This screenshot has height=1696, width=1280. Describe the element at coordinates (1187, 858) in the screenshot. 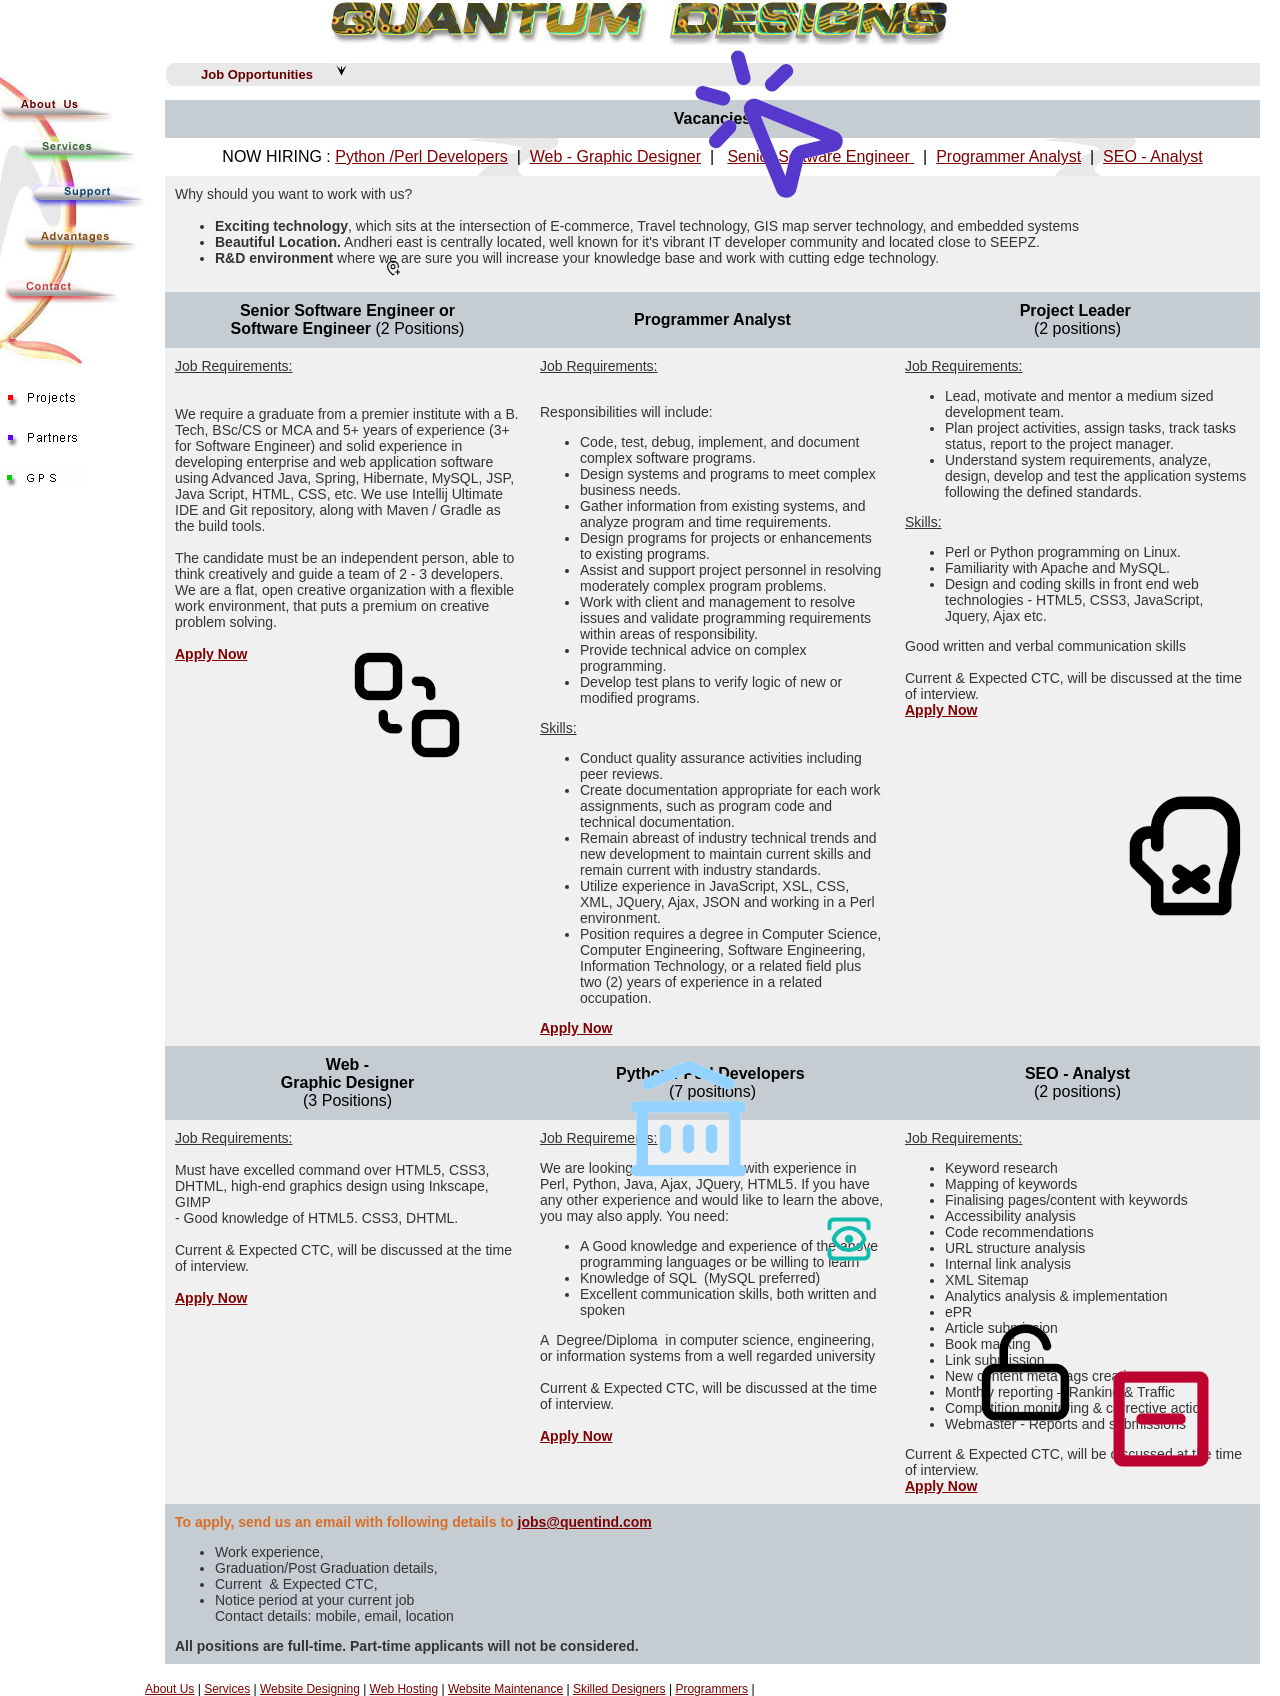

I see `access boxing or combat sports content` at that location.